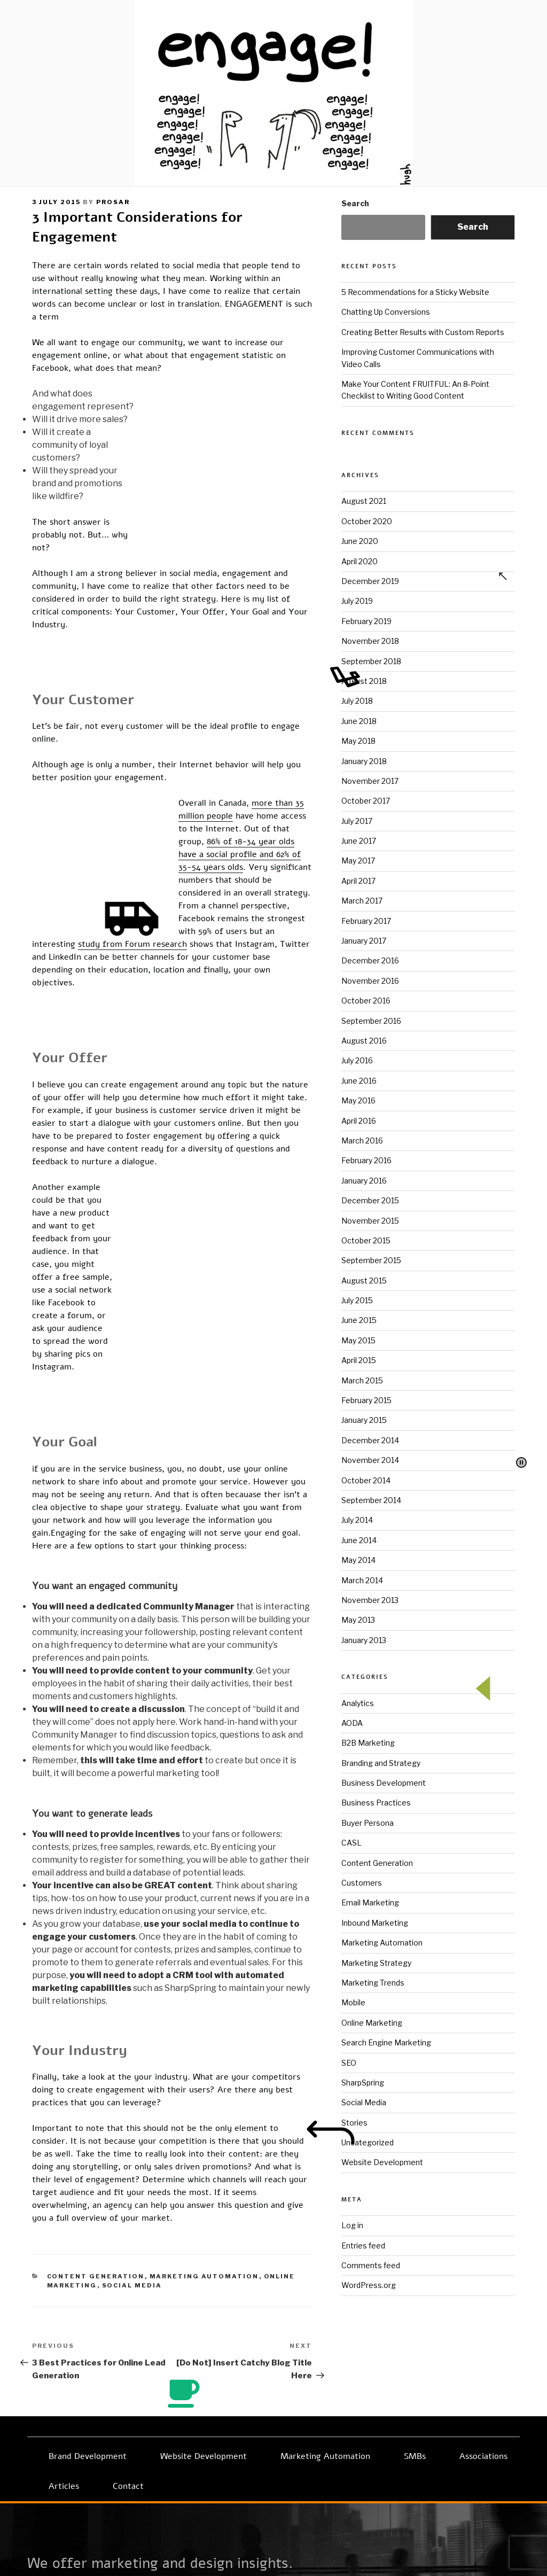  I want to click on go back to the previous screen, so click(331, 2133).